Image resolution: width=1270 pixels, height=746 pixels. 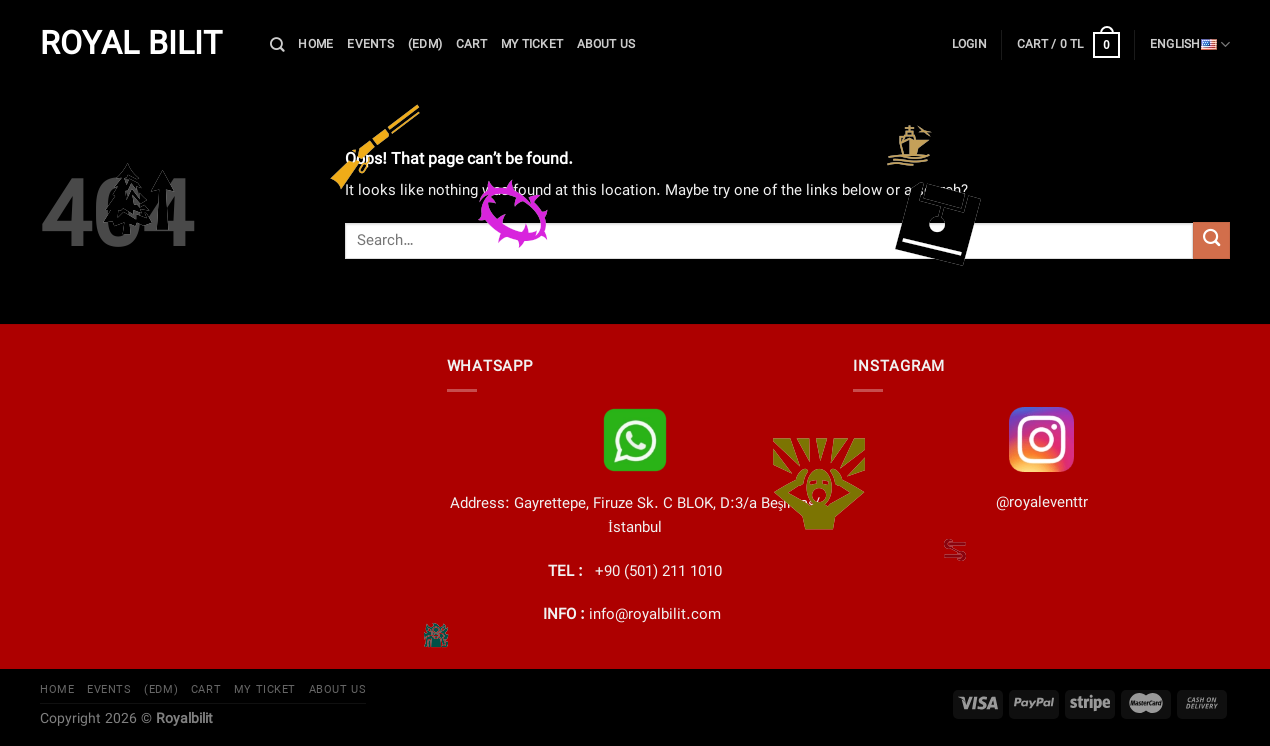 What do you see at coordinates (819, 484) in the screenshot?
I see `indicates a character in panic or fear state` at bounding box center [819, 484].